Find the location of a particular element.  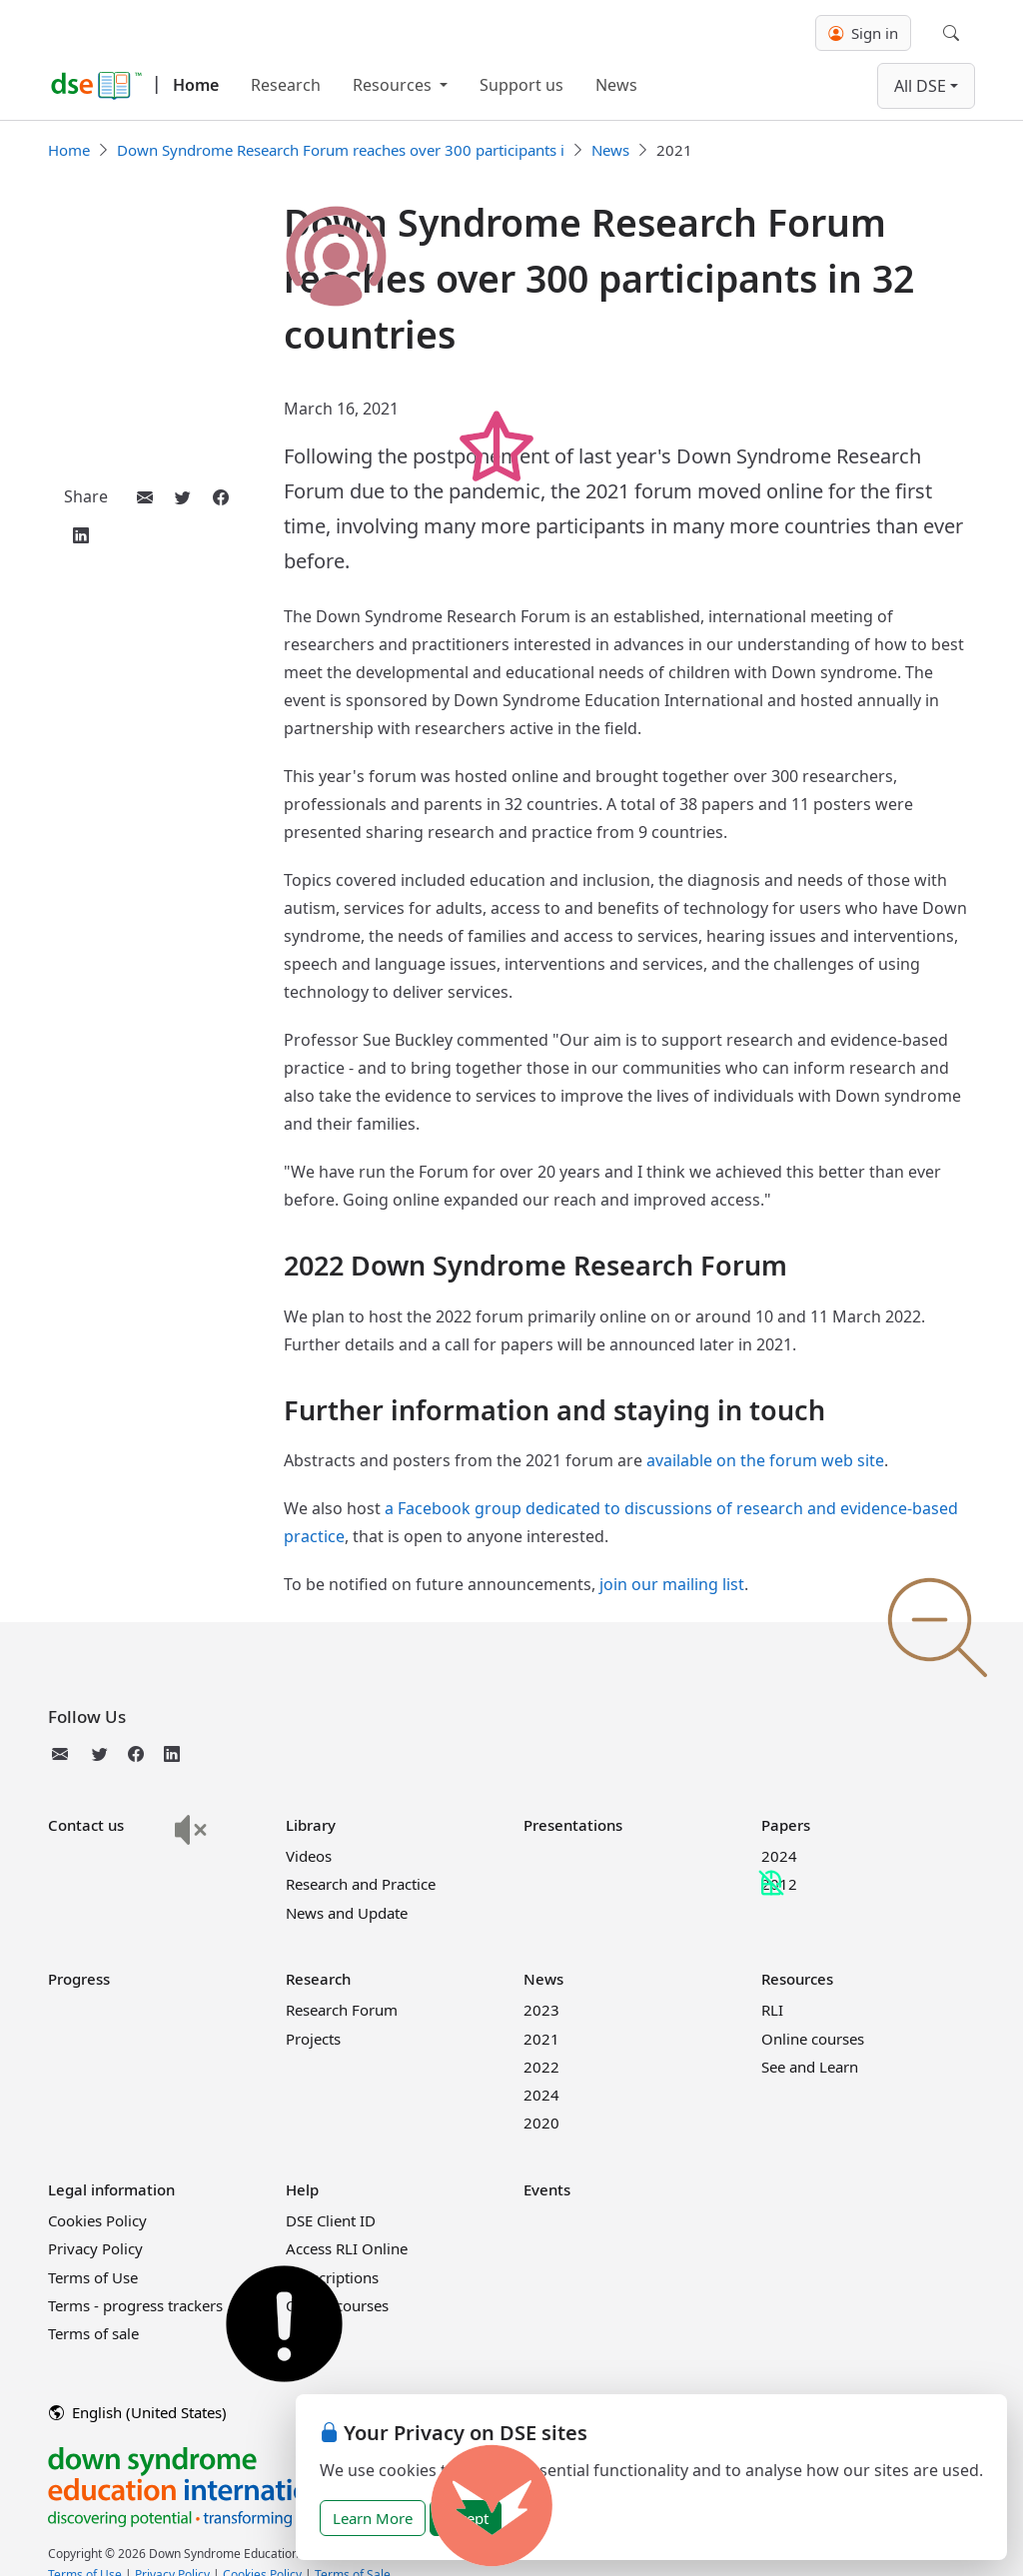

join a stage channel for live audio broadcasts is located at coordinates (336, 256).